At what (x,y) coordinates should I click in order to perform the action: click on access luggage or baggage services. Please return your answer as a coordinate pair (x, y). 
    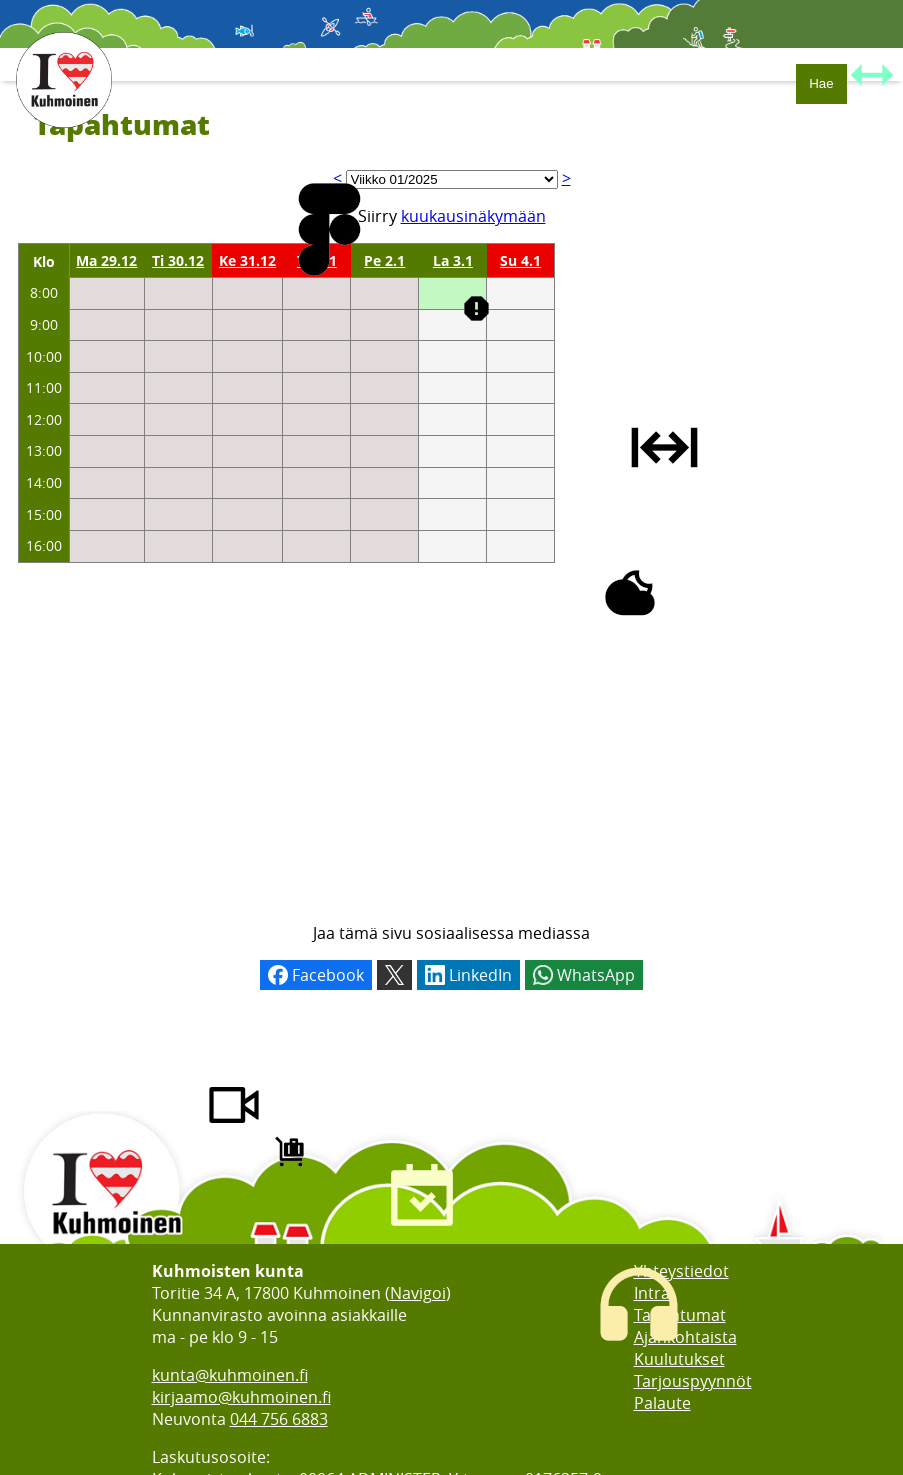
    Looking at the image, I should click on (291, 1151).